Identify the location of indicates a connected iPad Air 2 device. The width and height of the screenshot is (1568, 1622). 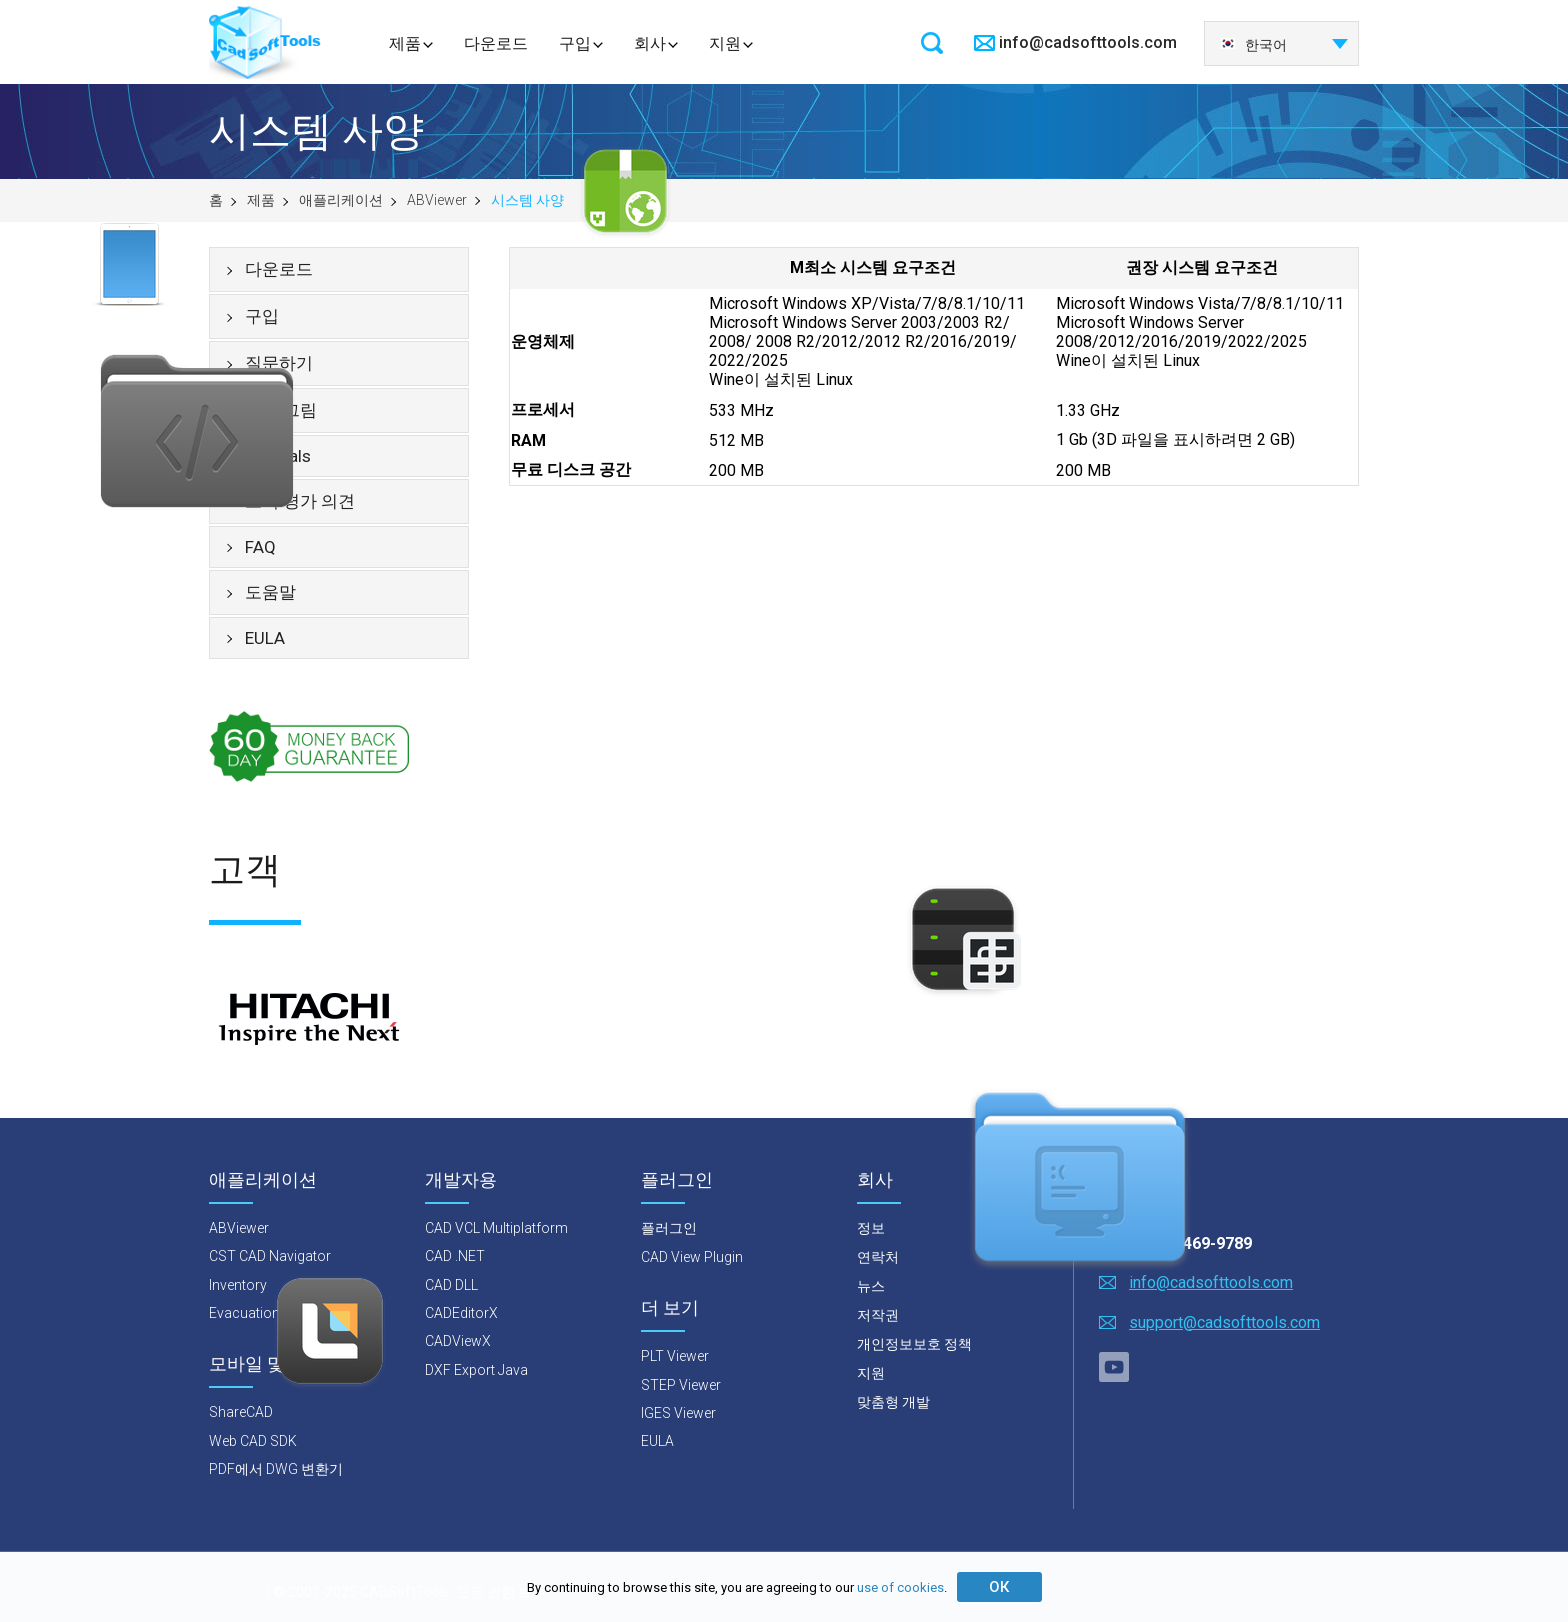
(129, 263).